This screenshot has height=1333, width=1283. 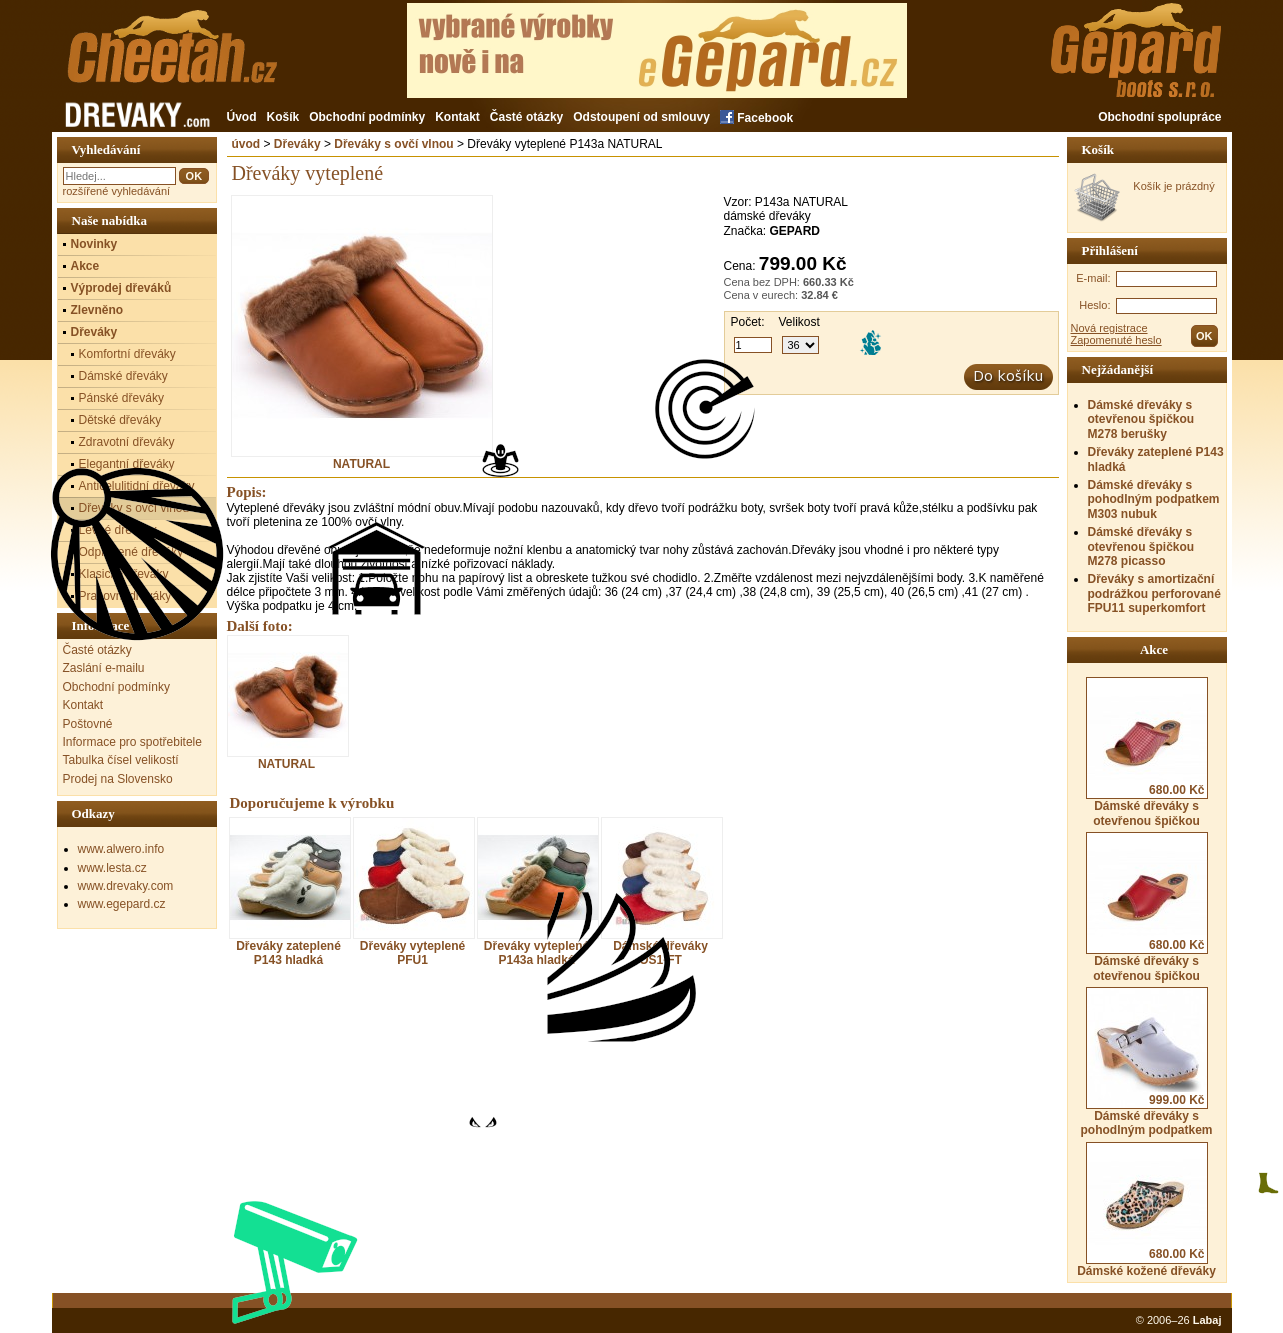 I want to click on indicates barefoot or no footwear required, so click(x=1268, y=1183).